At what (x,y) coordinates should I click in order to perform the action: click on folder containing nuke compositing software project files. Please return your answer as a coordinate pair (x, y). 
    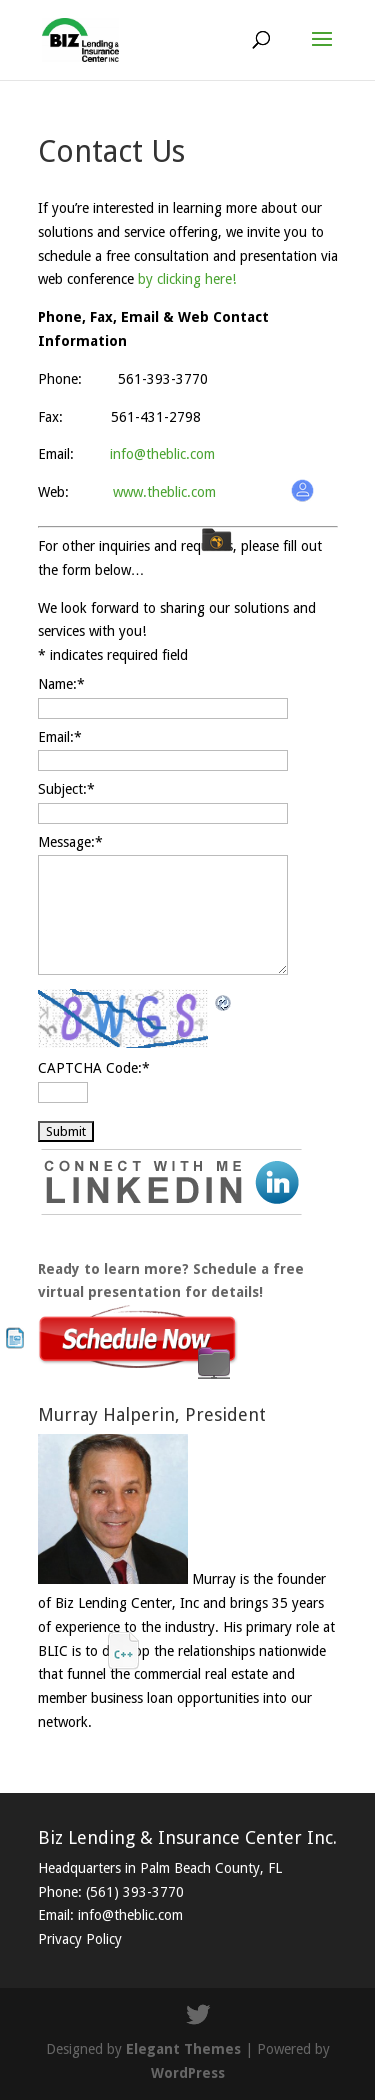
    Looking at the image, I should click on (216, 540).